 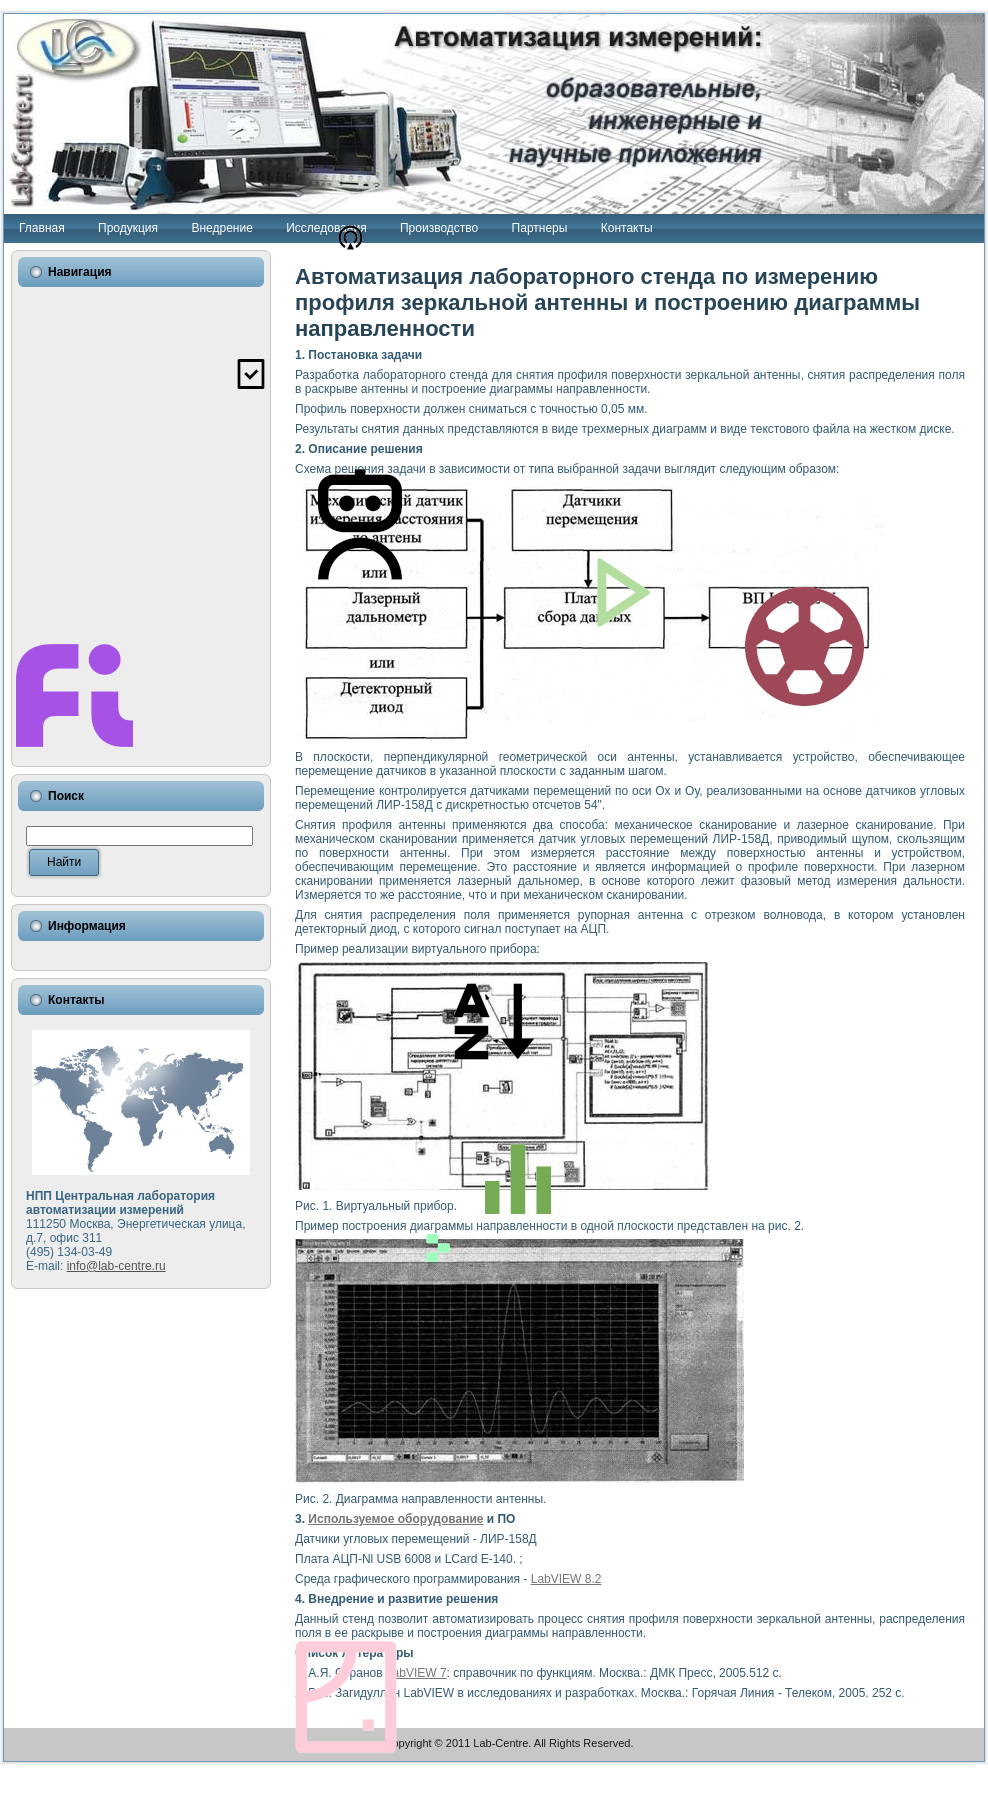 What do you see at coordinates (251, 374) in the screenshot?
I see `mark task as complete` at bounding box center [251, 374].